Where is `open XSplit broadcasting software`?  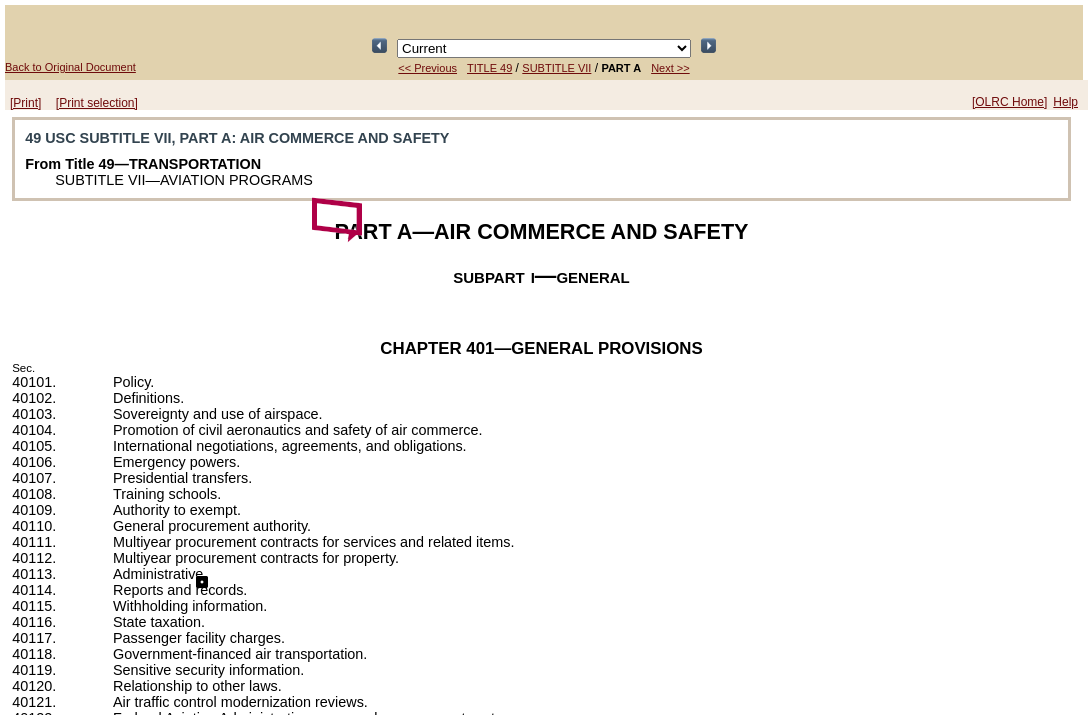 open XSplit broadcasting software is located at coordinates (337, 220).